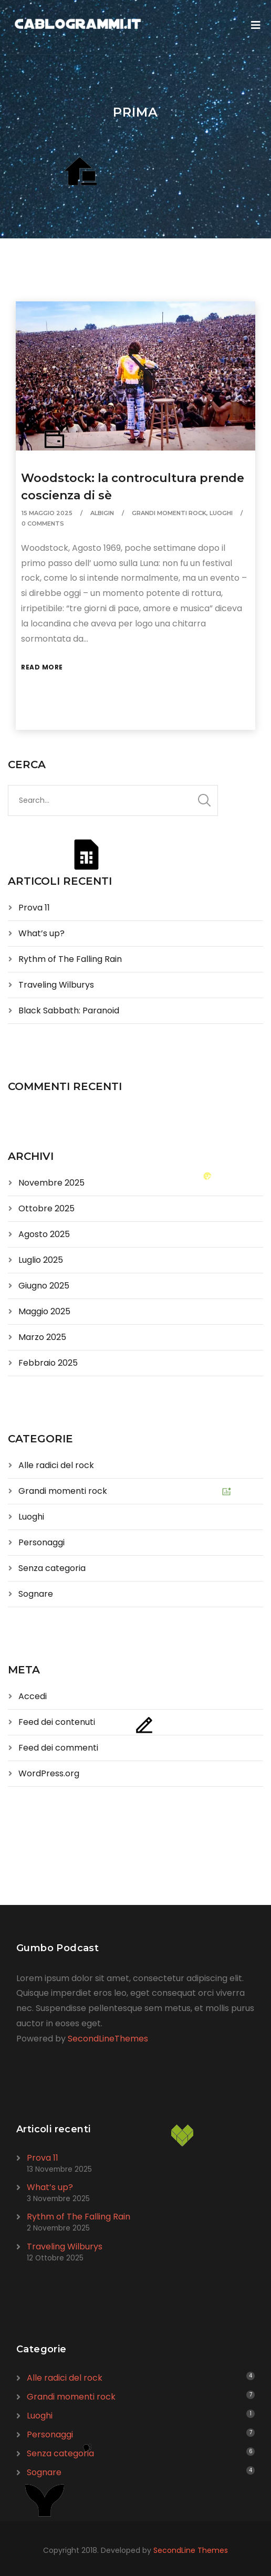  Describe the element at coordinates (86, 854) in the screenshot. I see `manage sim card settings` at that location.